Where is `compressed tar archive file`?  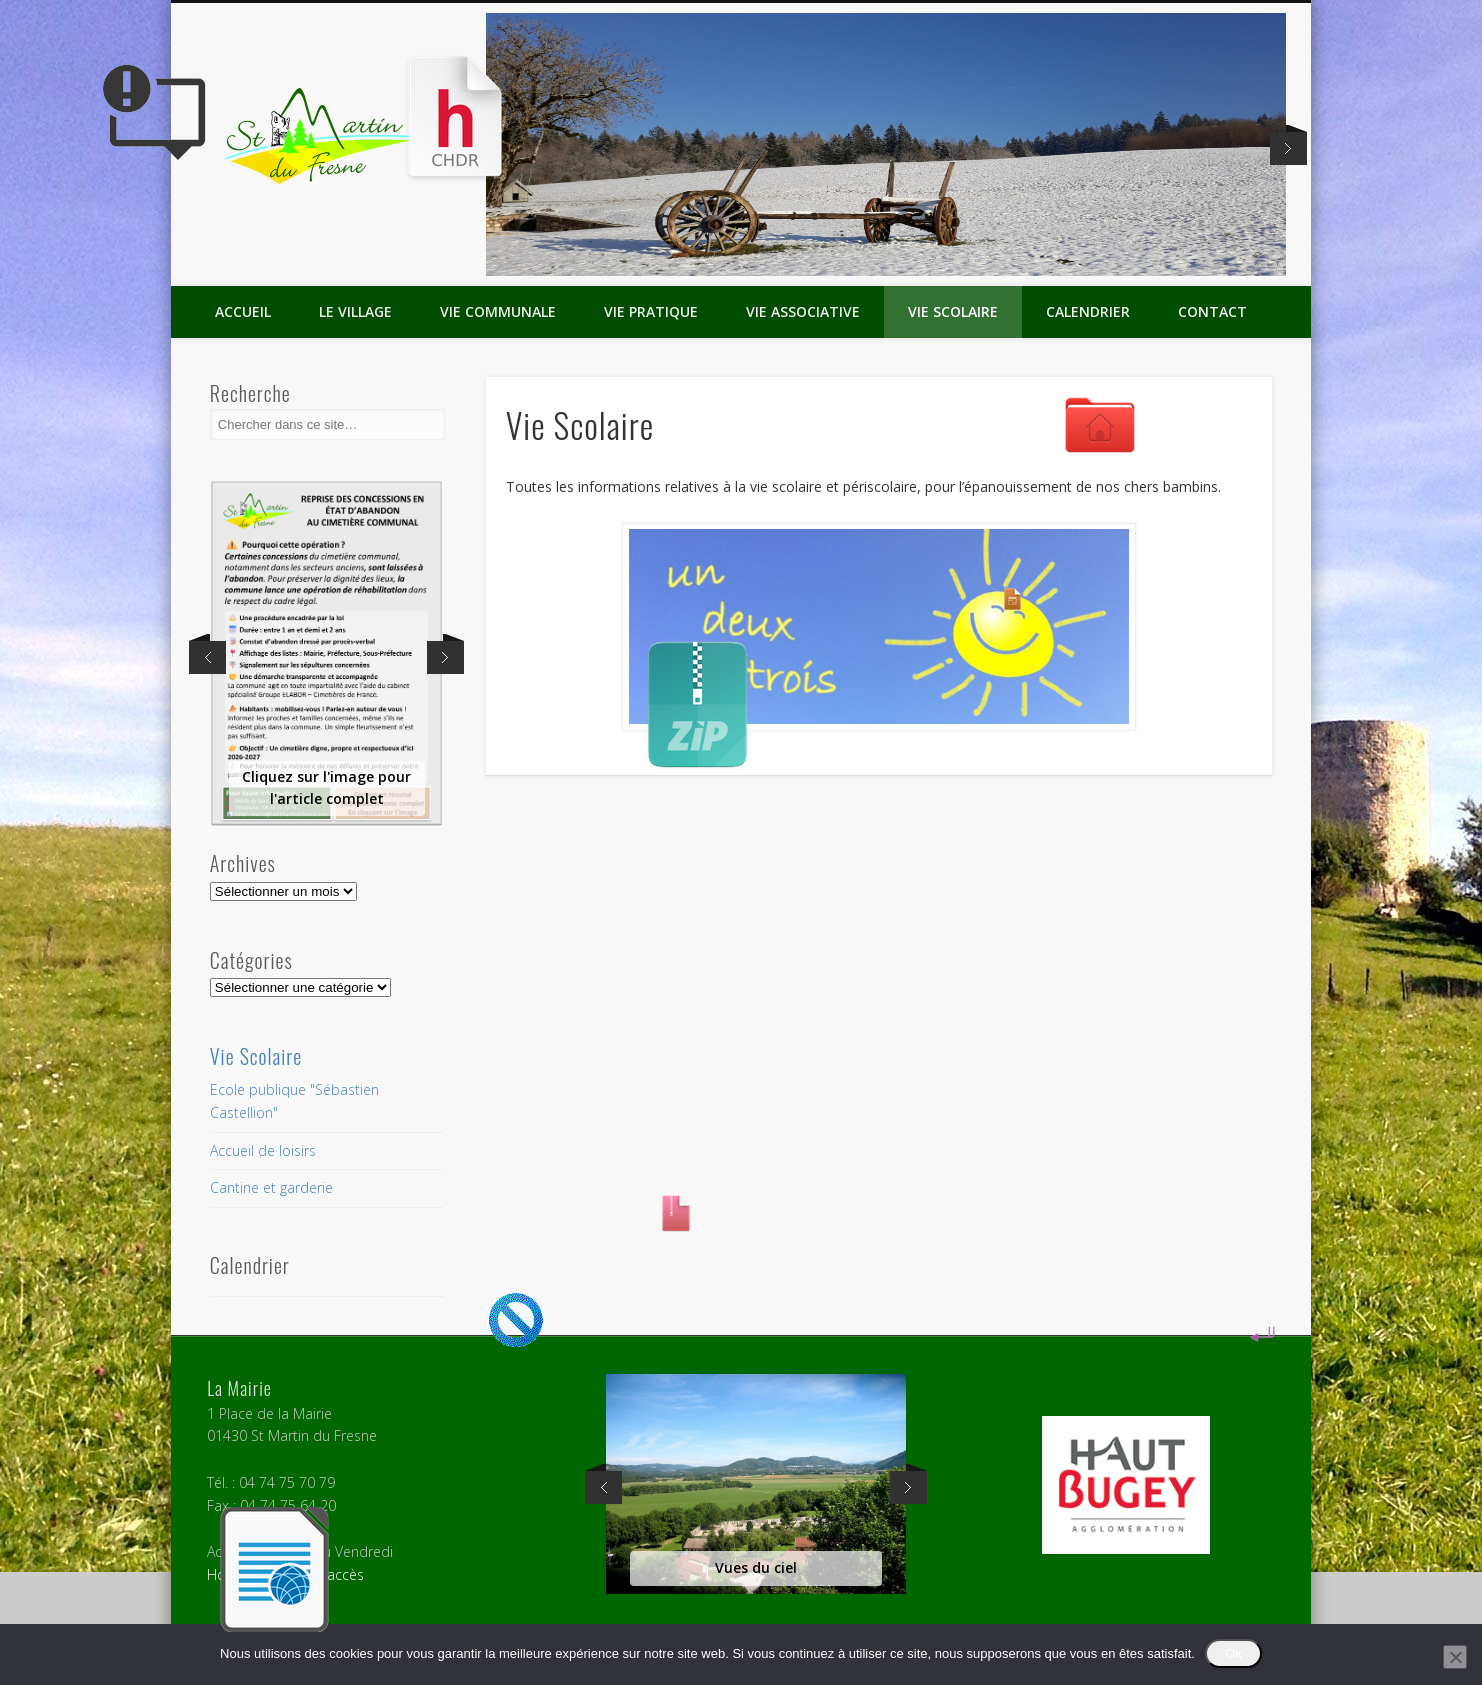
compressed tar archive file is located at coordinates (676, 1214).